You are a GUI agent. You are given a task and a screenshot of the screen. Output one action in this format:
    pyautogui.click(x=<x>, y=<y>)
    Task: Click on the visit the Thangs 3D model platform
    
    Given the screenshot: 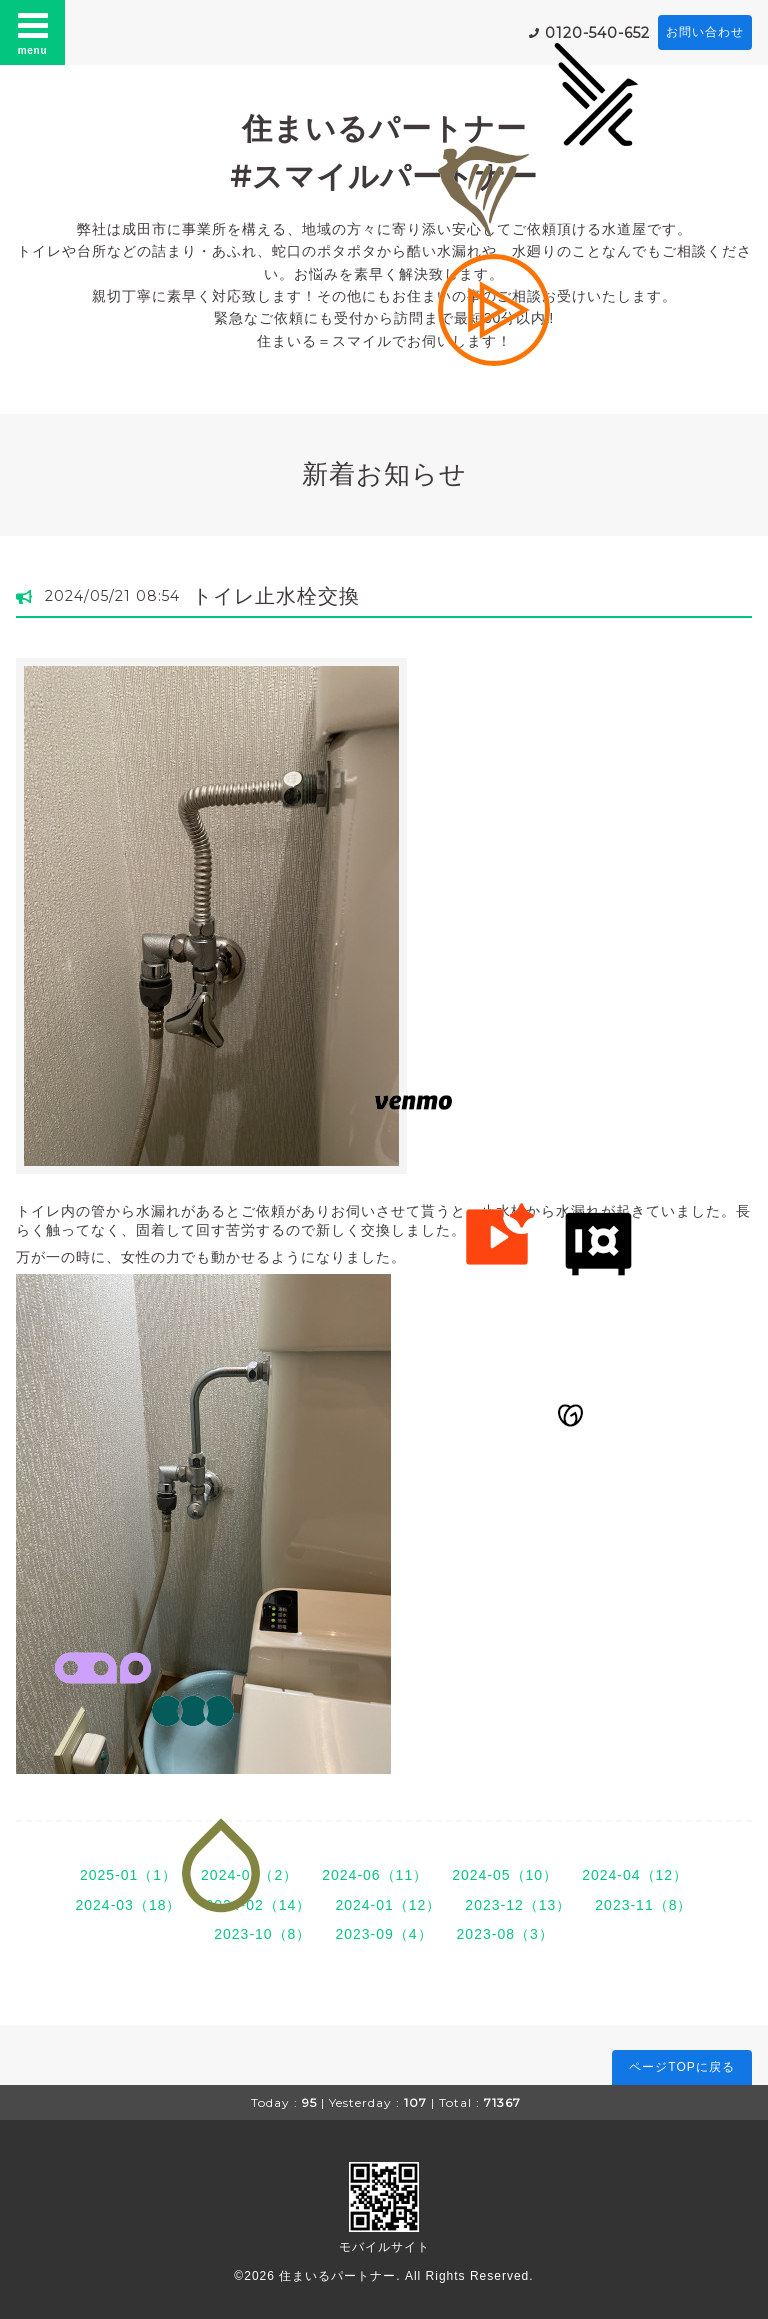 What is the action you would take?
    pyautogui.click(x=103, y=1668)
    